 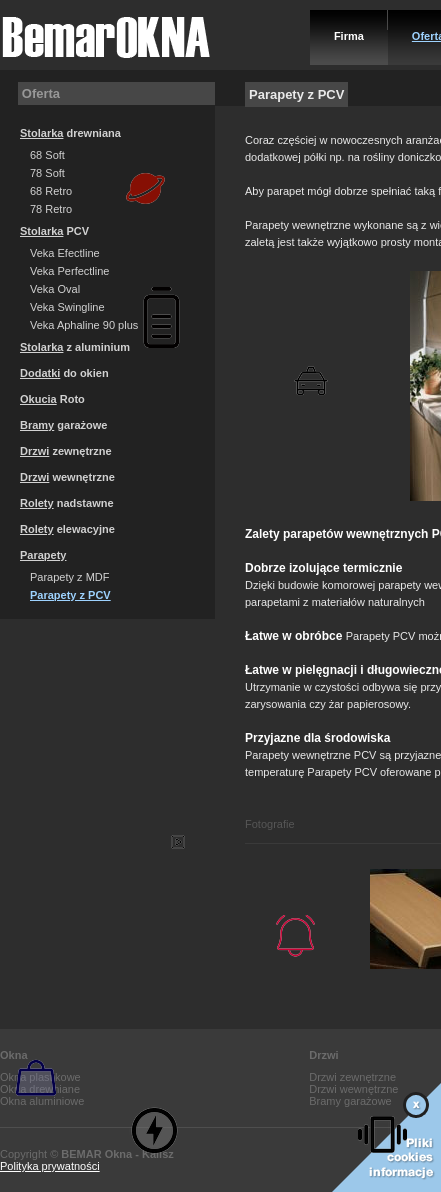 What do you see at coordinates (145, 188) in the screenshot?
I see `explore global or worldwide content` at bounding box center [145, 188].